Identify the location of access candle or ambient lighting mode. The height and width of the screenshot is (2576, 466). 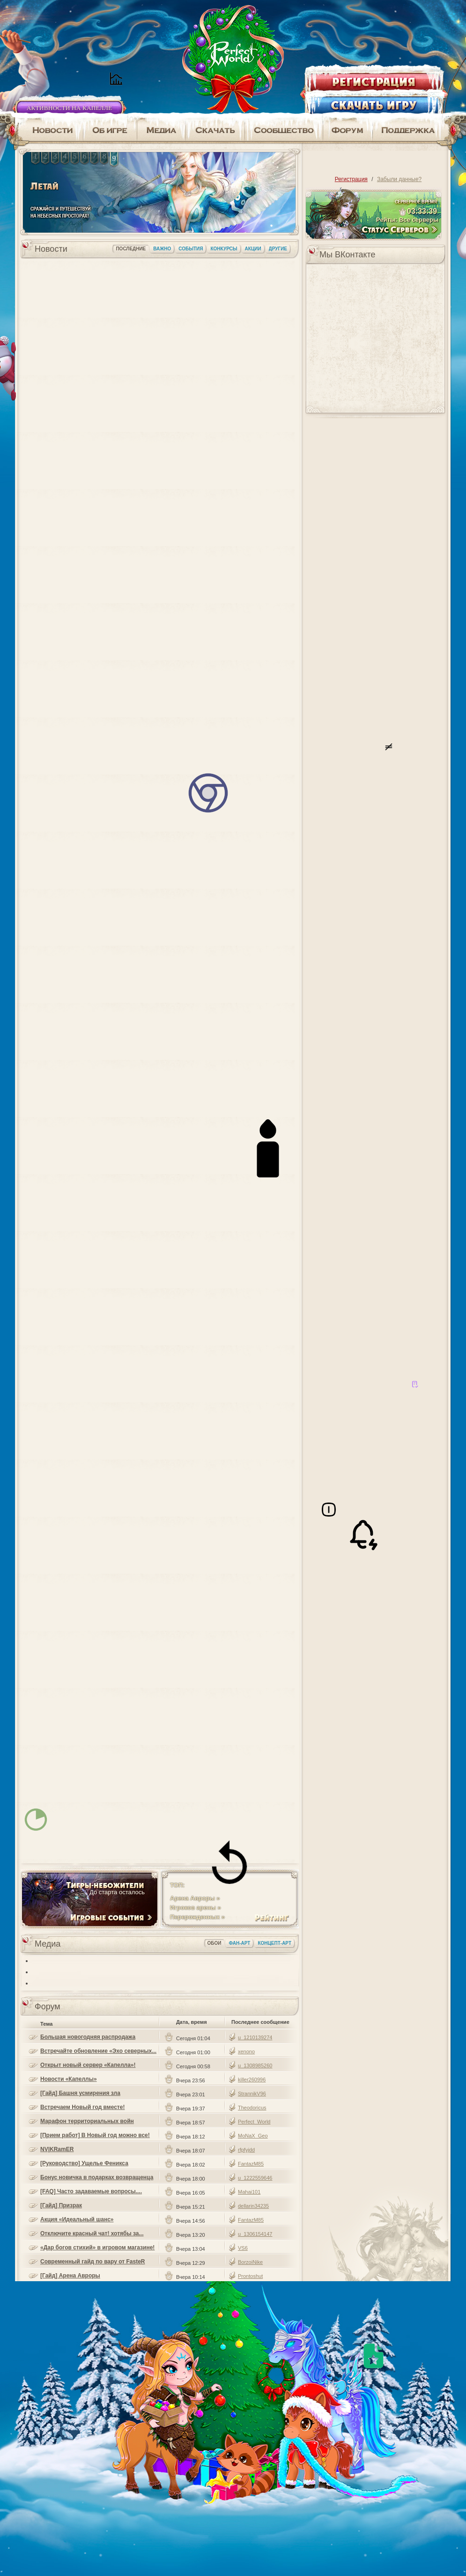
(268, 1150).